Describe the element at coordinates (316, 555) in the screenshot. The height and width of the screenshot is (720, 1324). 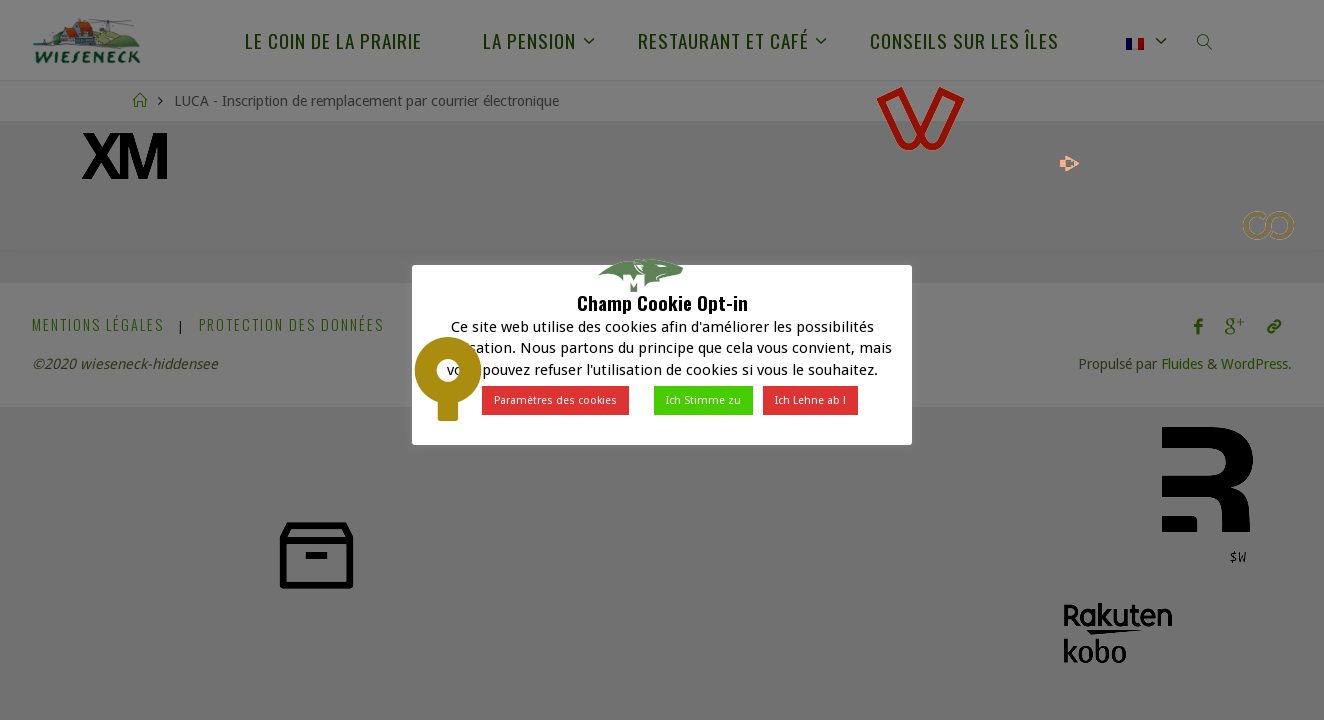
I see `archive items or documents` at that location.